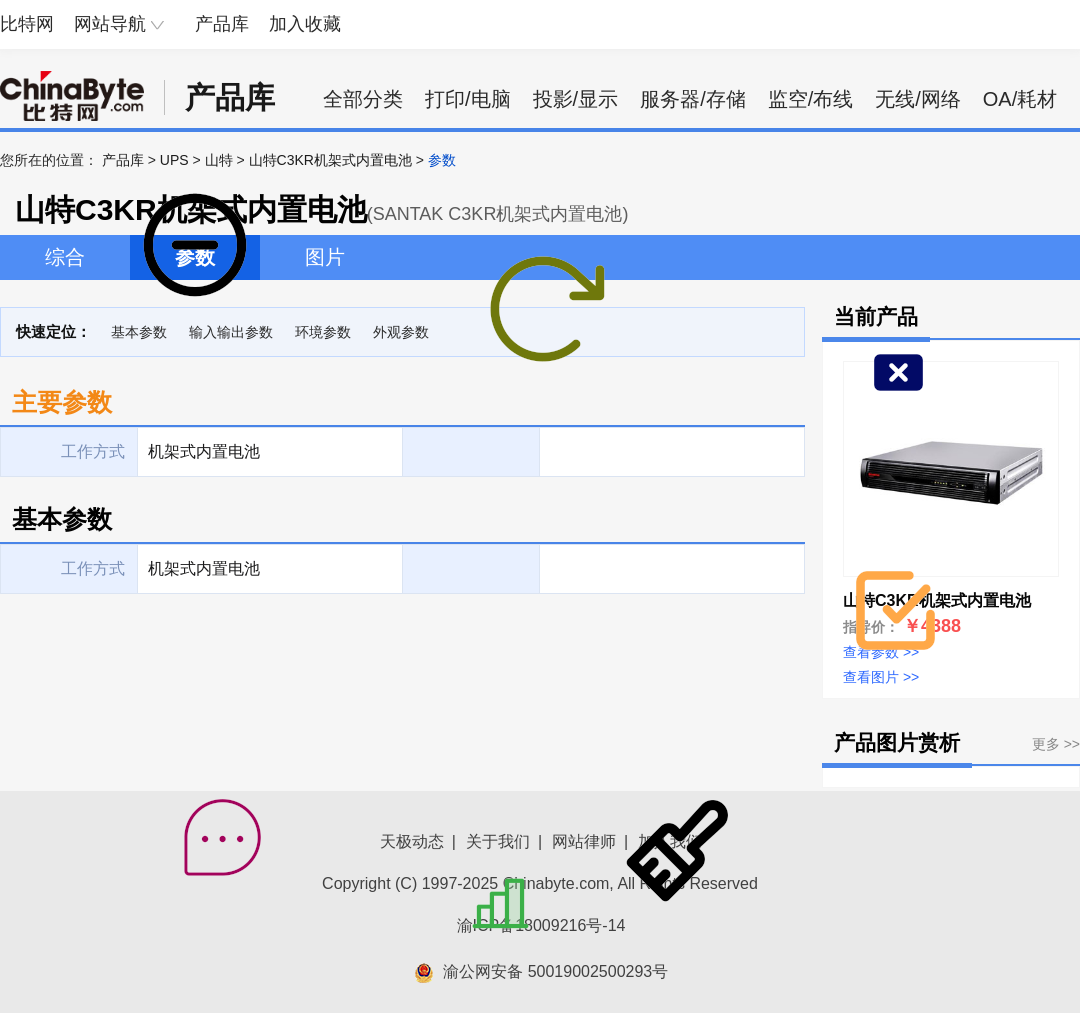 Image resolution: width=1080 pixels, height=1013 pixels. I want to click on remove an item from a list, so click(195, 245).